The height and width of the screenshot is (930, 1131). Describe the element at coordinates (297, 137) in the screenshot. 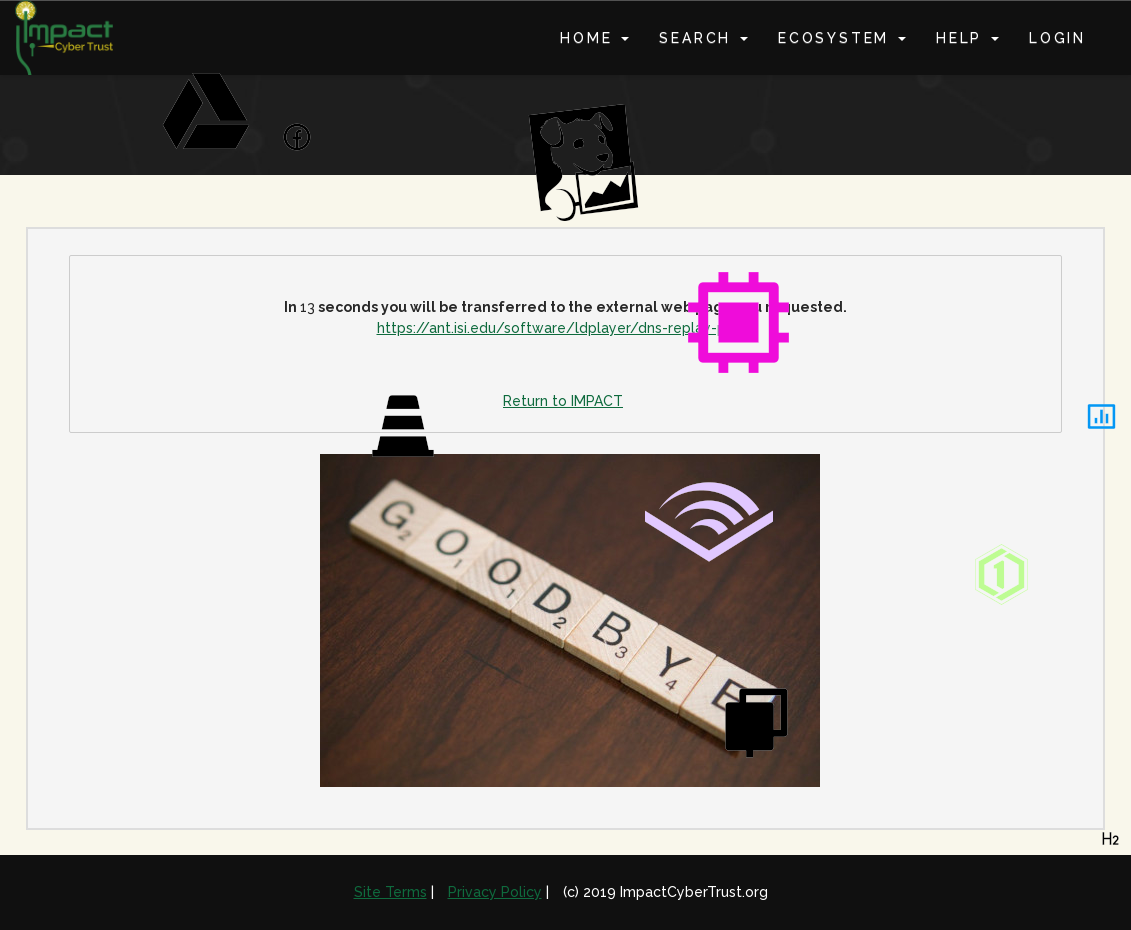

I see `connect with Facebook` at that location.